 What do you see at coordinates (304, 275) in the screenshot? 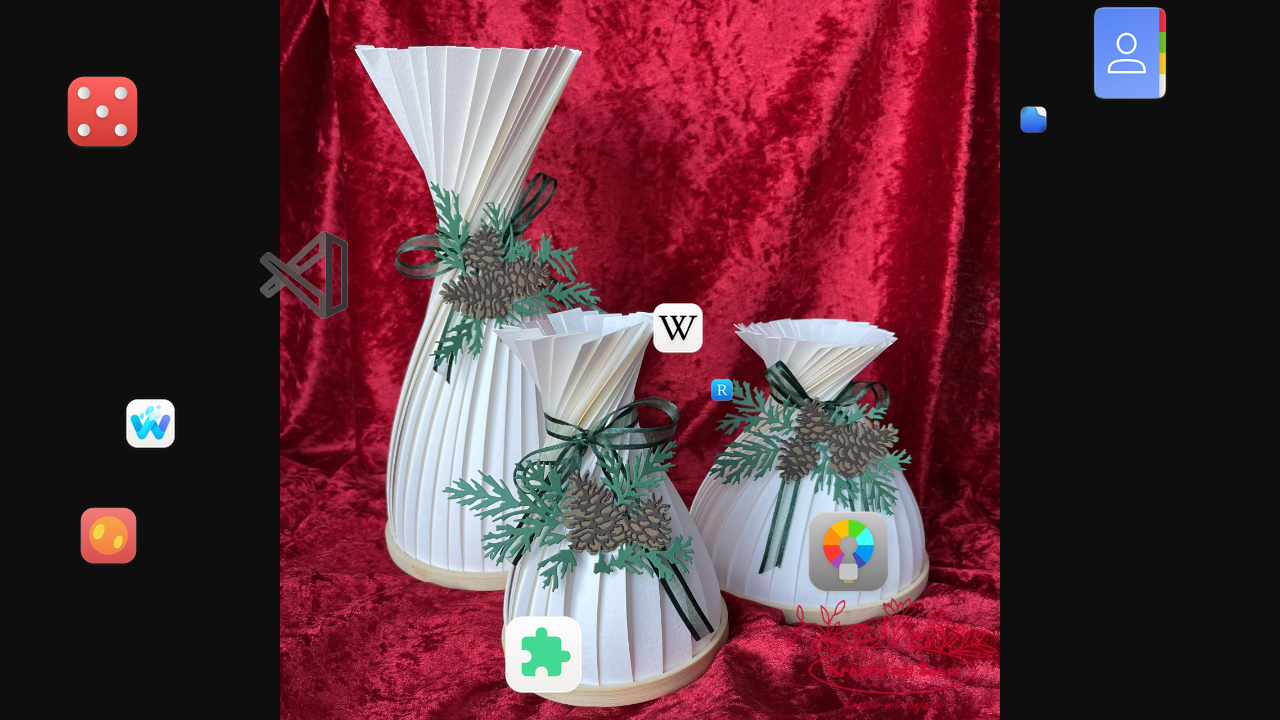
I see `open visual studio code` at bounding box center [304, 275].